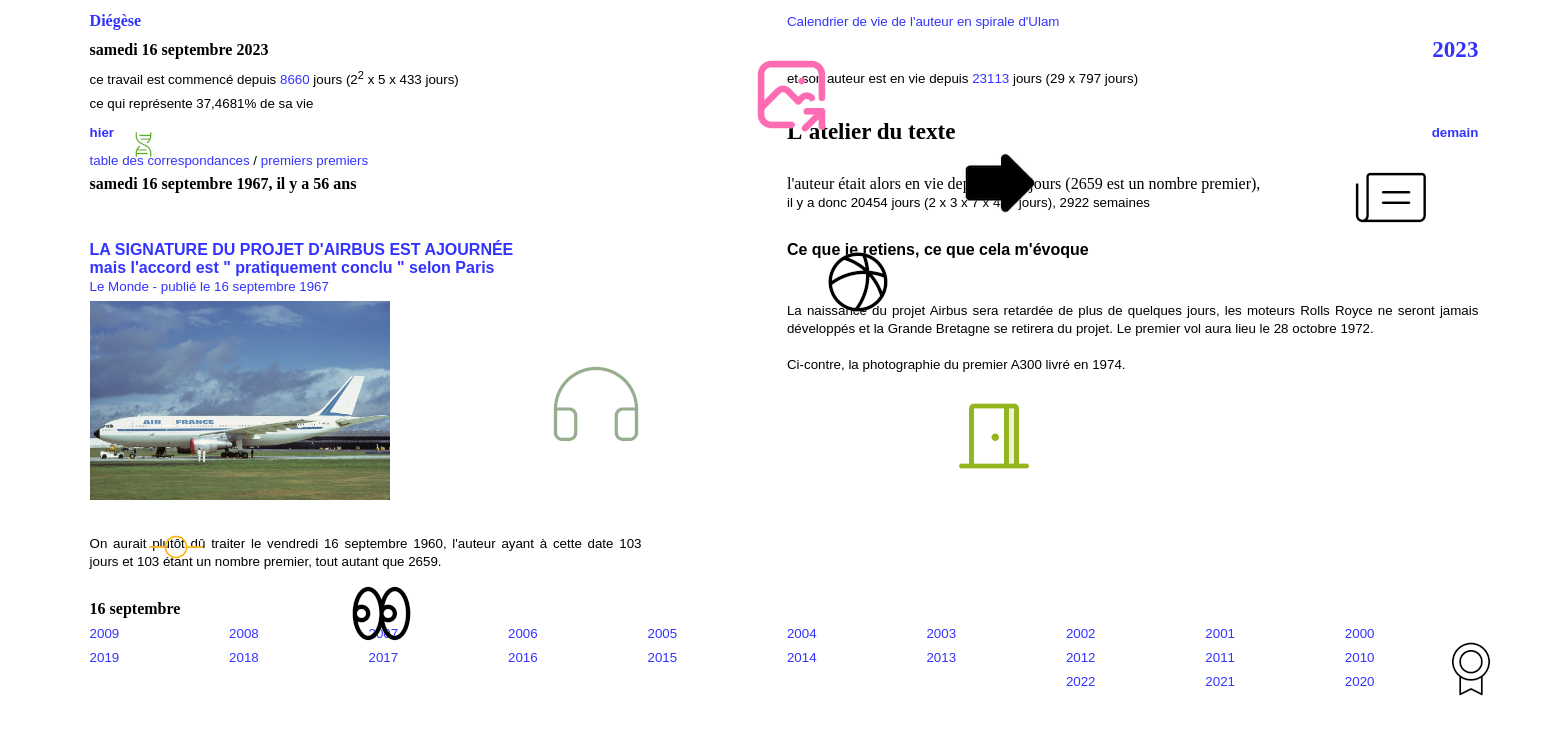  Describe the element at coordinates (994, 436) in the screenshot. I see `log out or exit the current session` at that location.